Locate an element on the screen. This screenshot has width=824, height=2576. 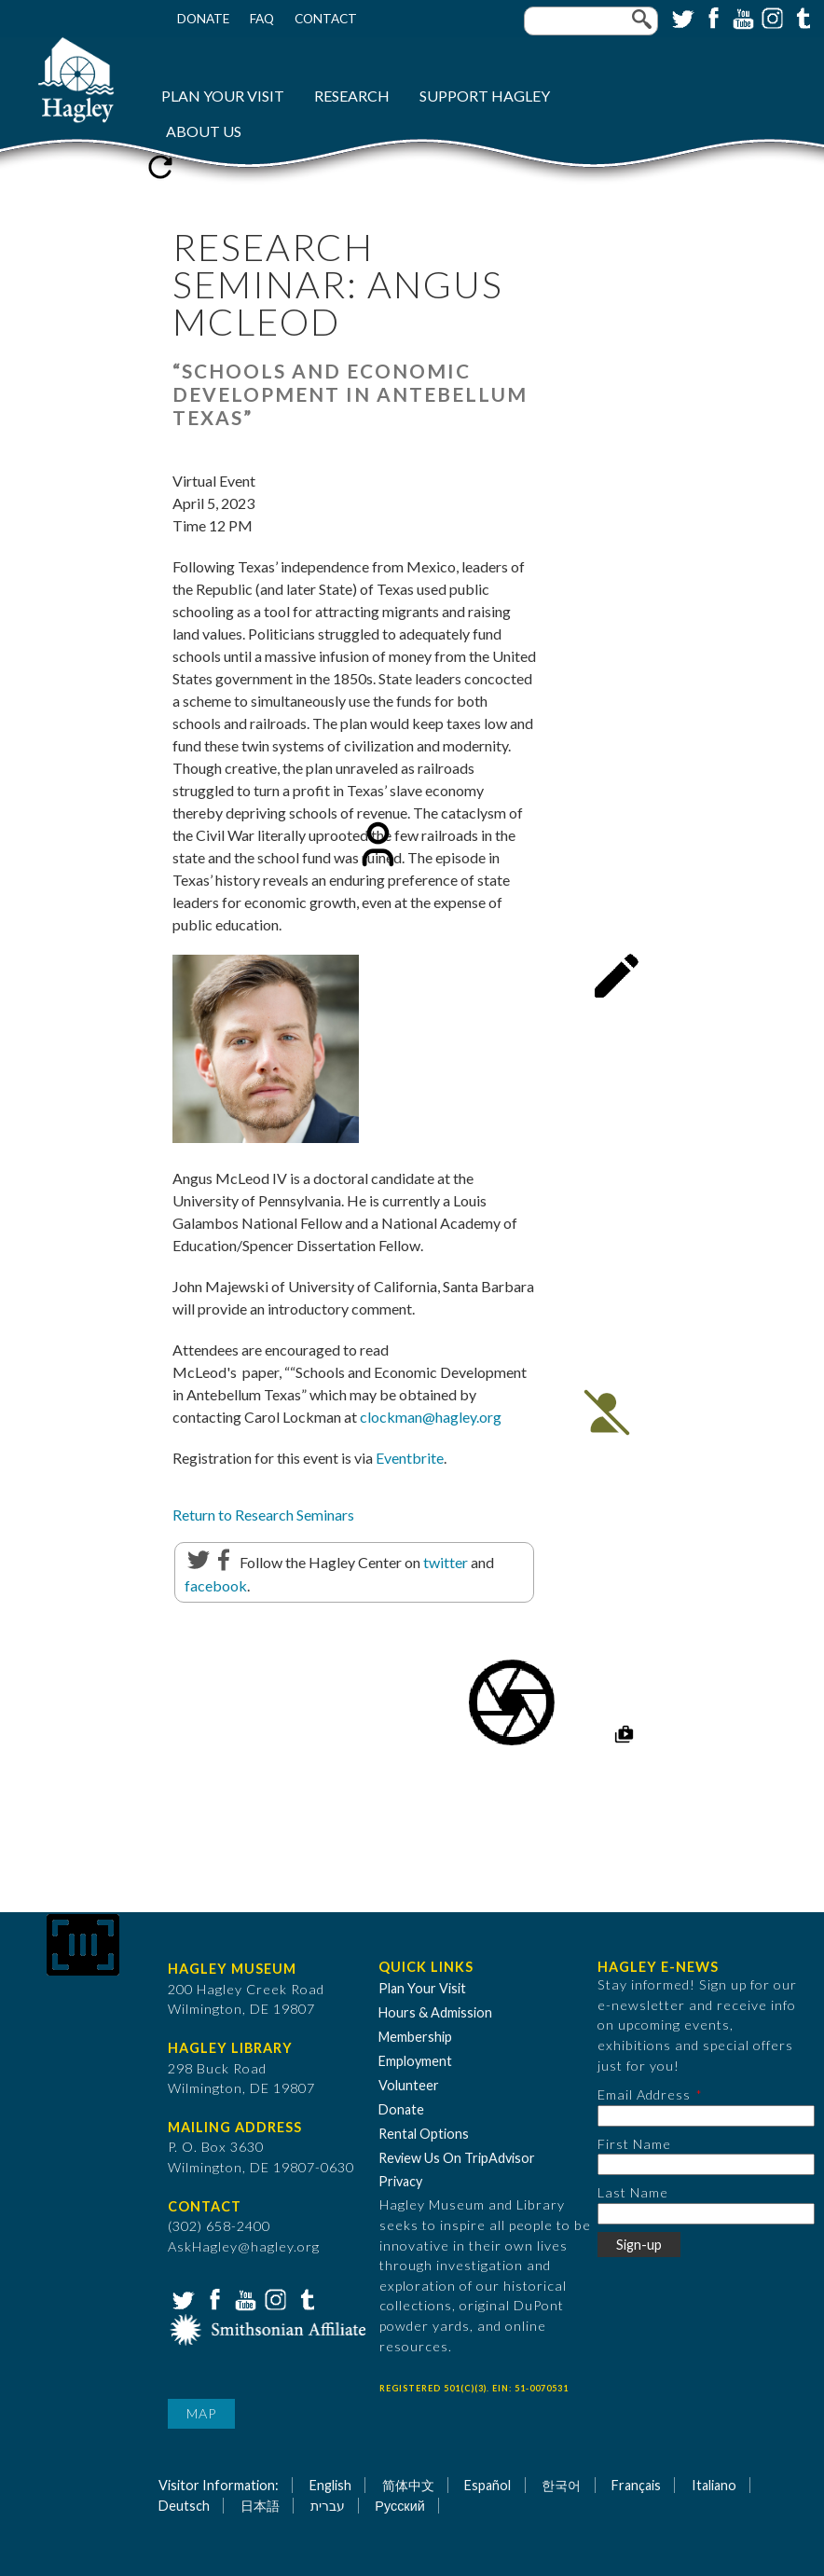
scan a barcode is located at coordinates (83, 1945).